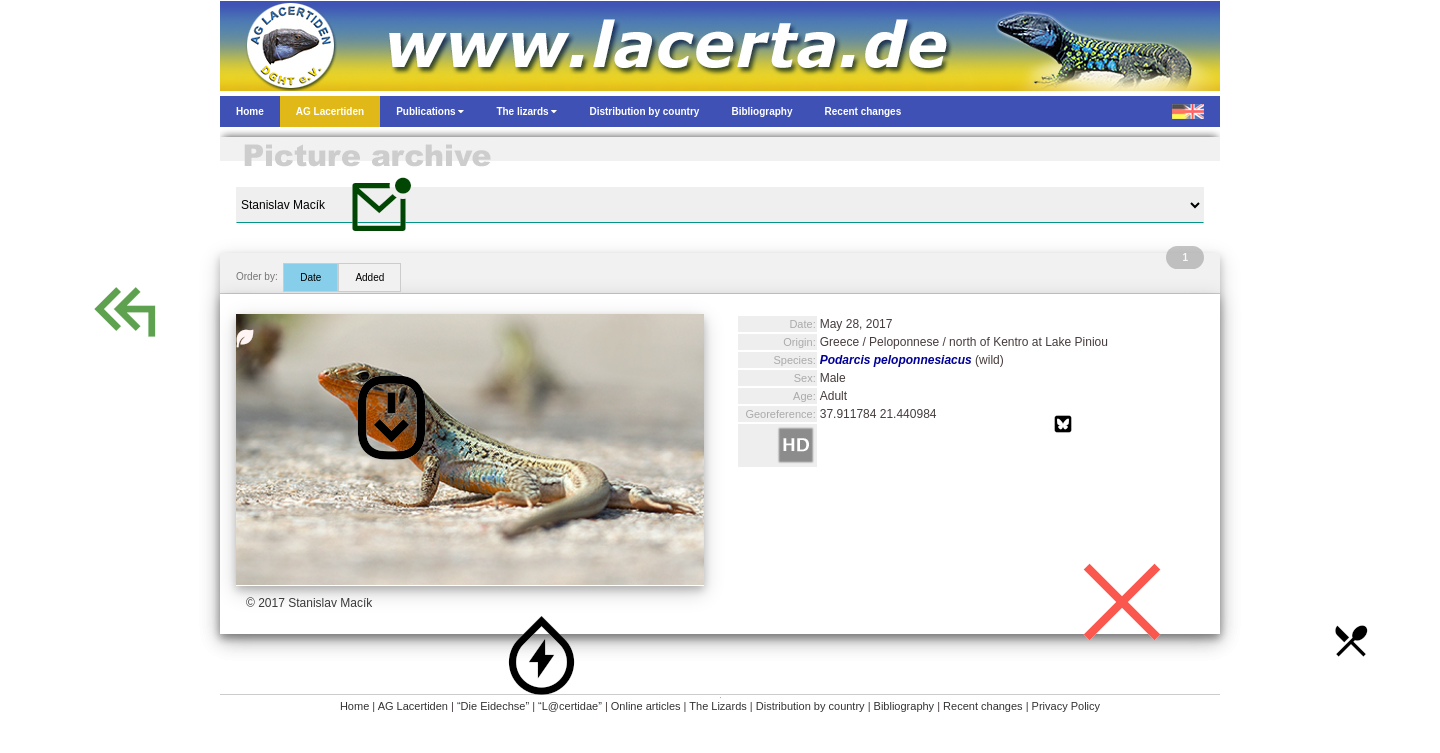  I want to click on scroll to bottom of page, so click(391, 417).